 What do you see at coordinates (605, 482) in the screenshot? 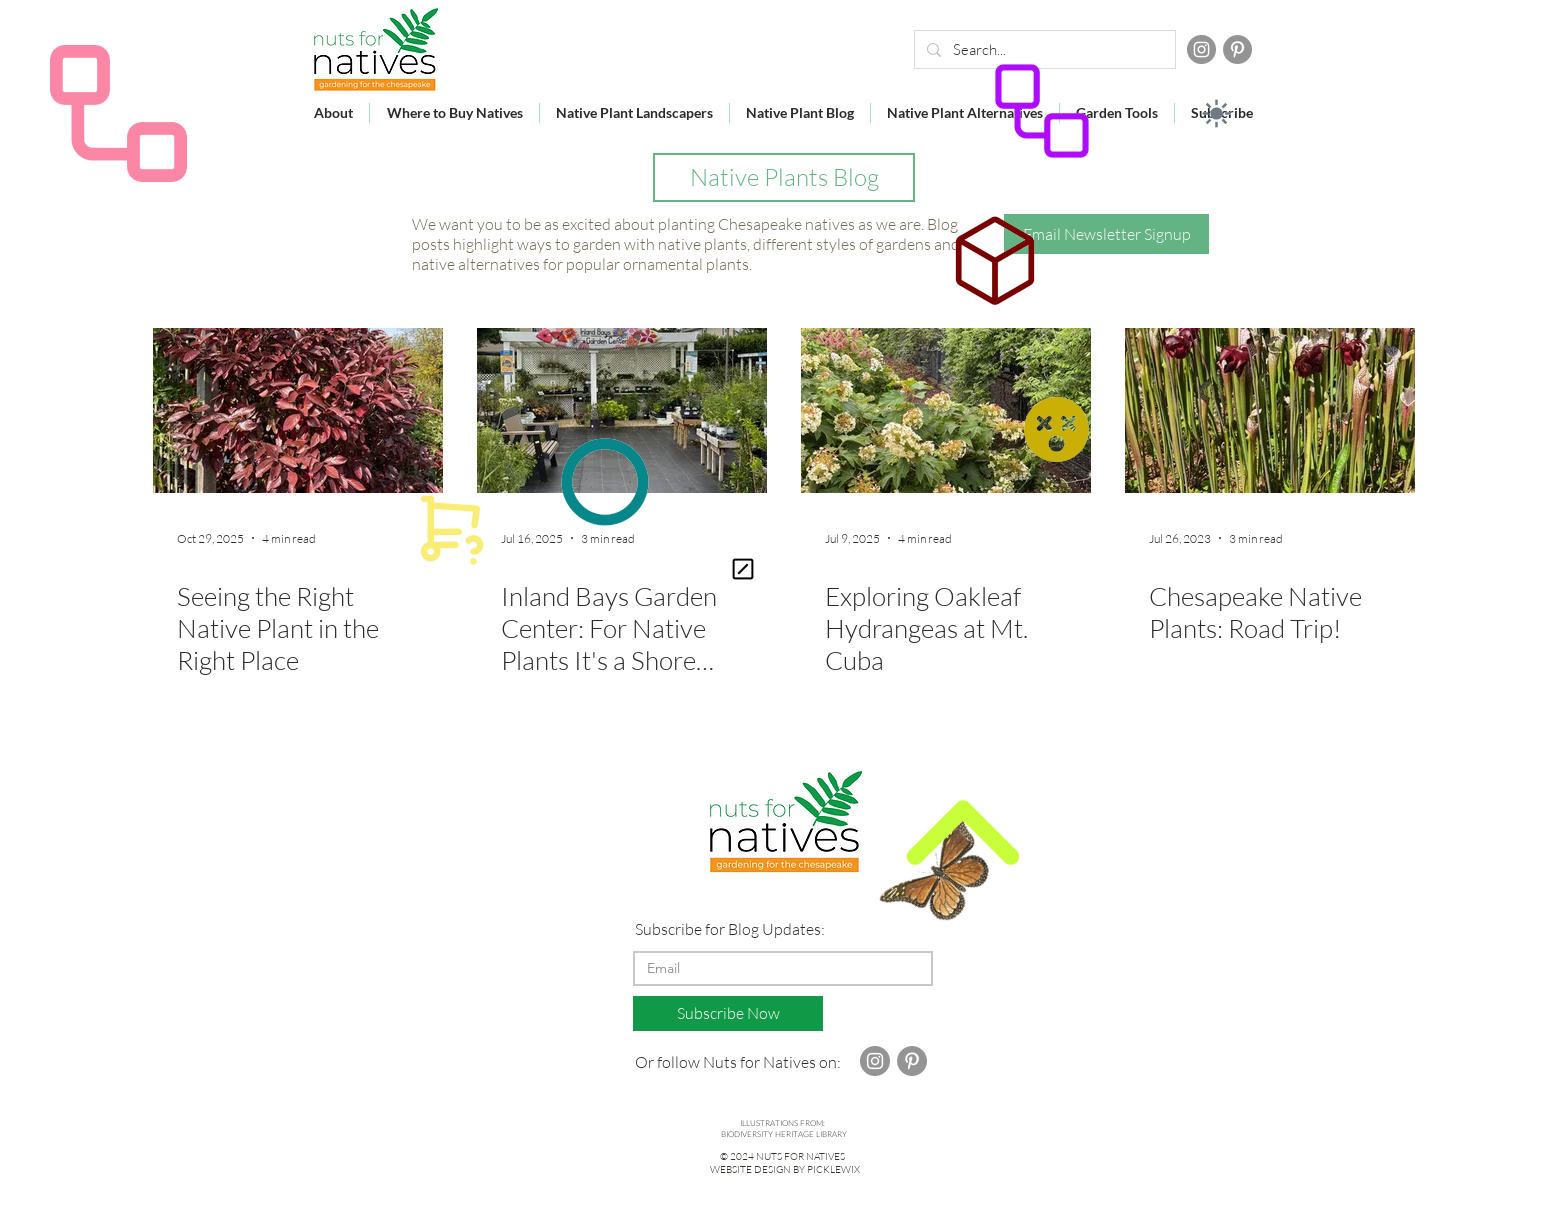
I see `indicates an unread or new item` at bounding box center [605, 482].